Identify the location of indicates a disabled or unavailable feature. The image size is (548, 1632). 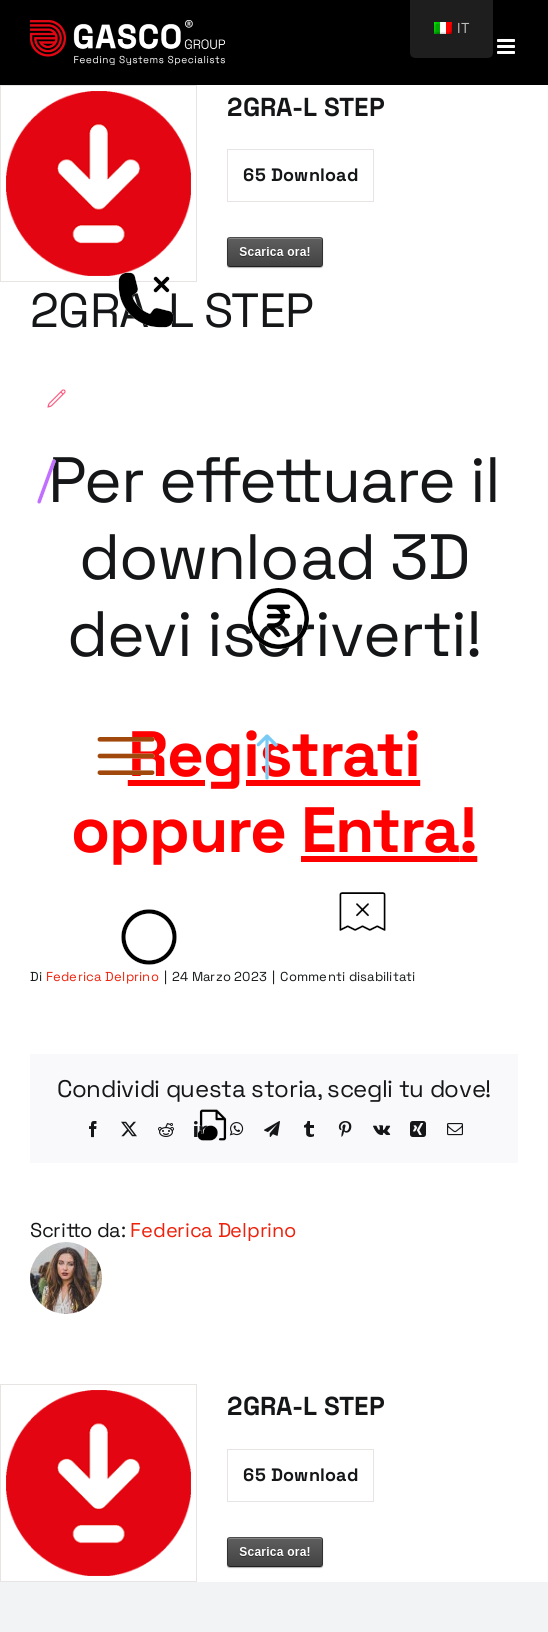
(46, 481).